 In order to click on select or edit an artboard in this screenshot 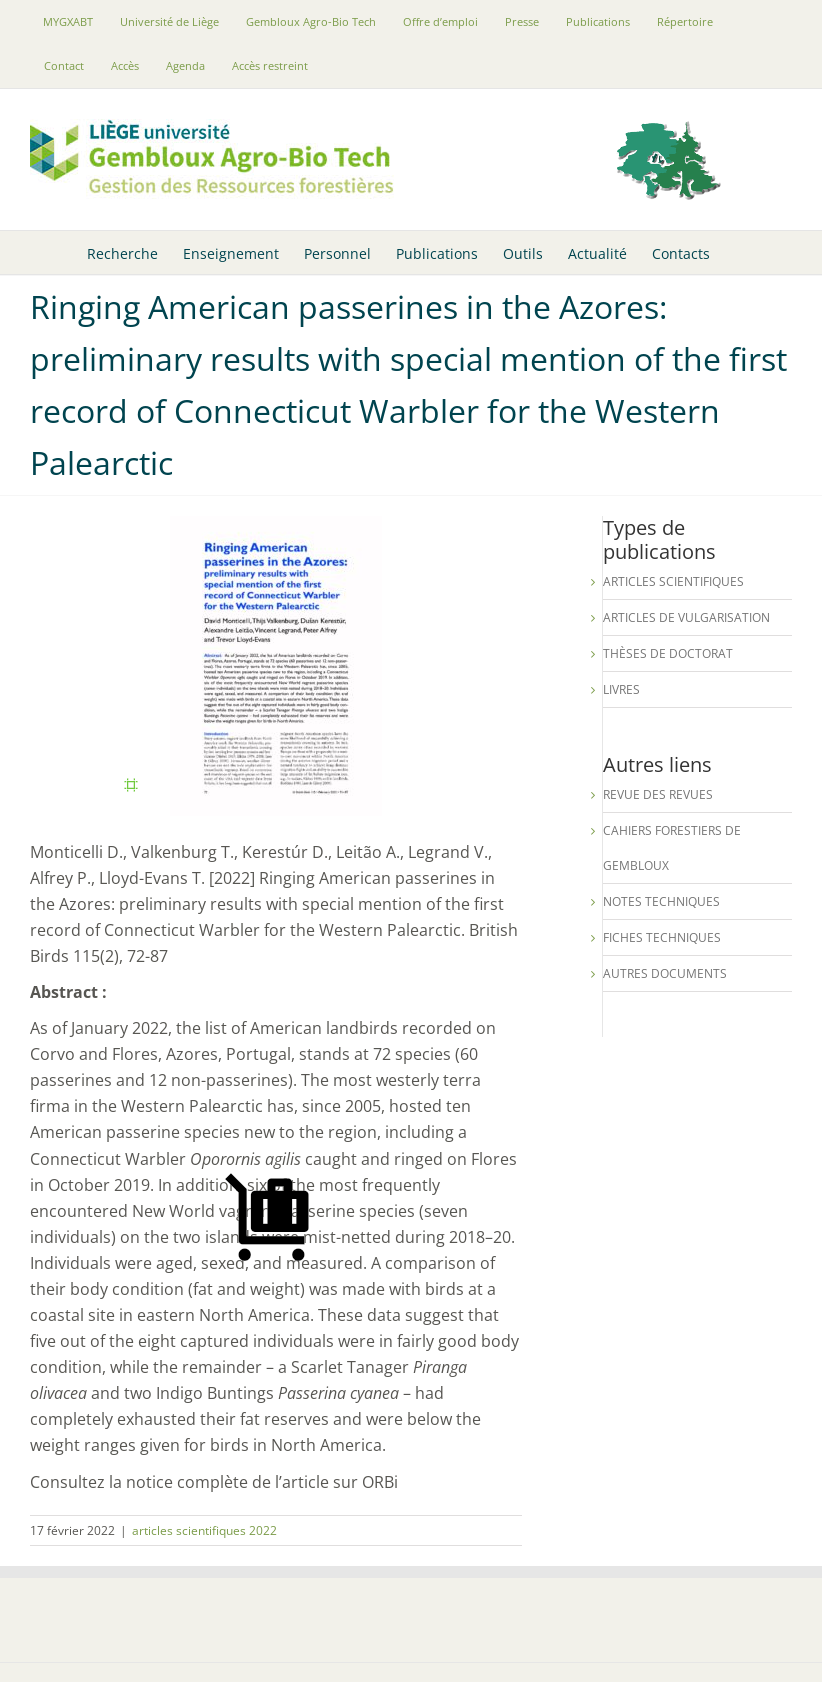, I will do `click(131, 785)`.